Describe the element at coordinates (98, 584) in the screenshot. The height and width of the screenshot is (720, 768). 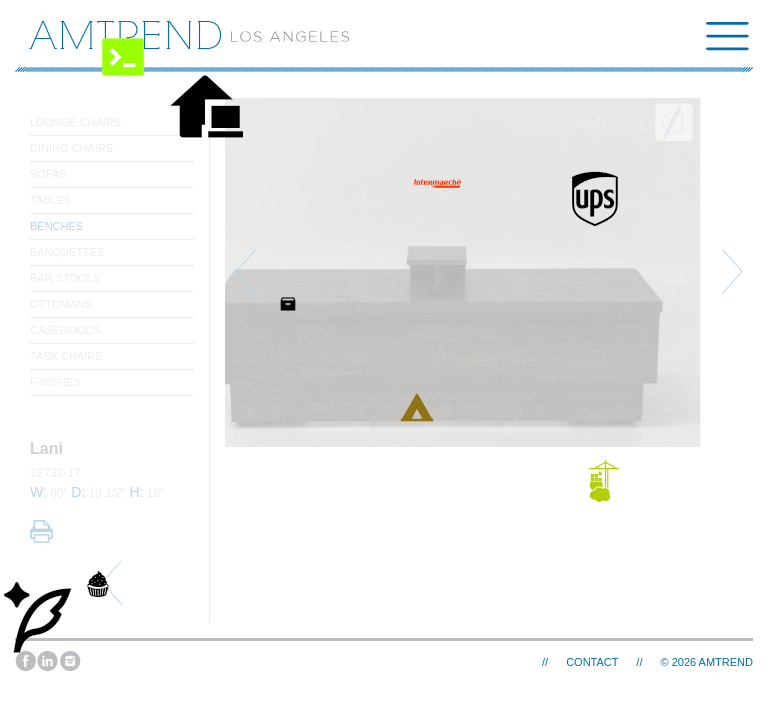
I see `vanilla extract css framework logo` at that location.